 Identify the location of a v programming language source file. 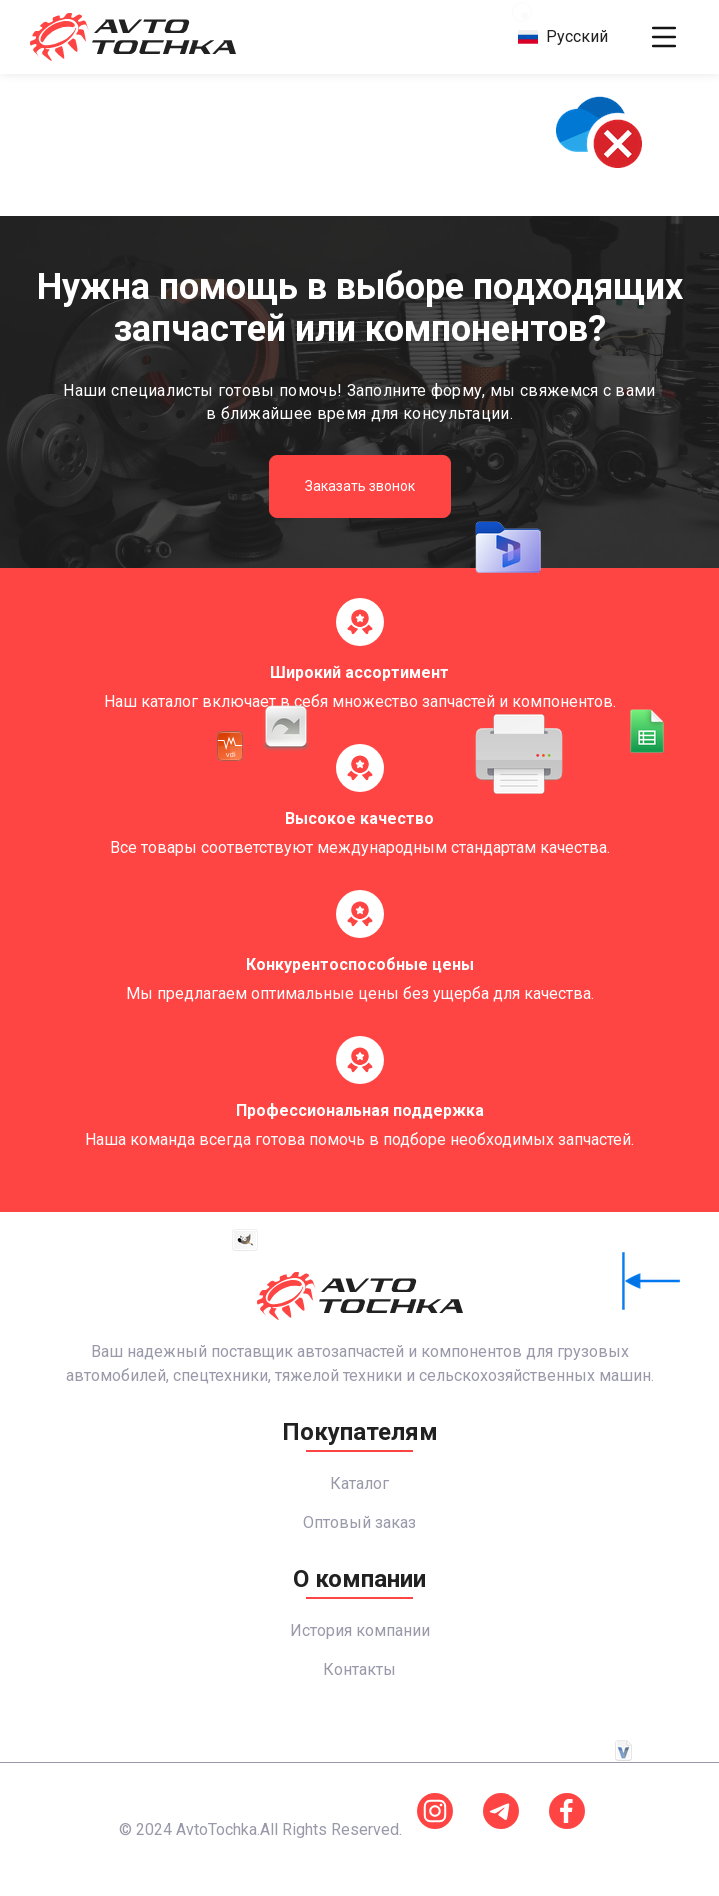
(623, 1750).